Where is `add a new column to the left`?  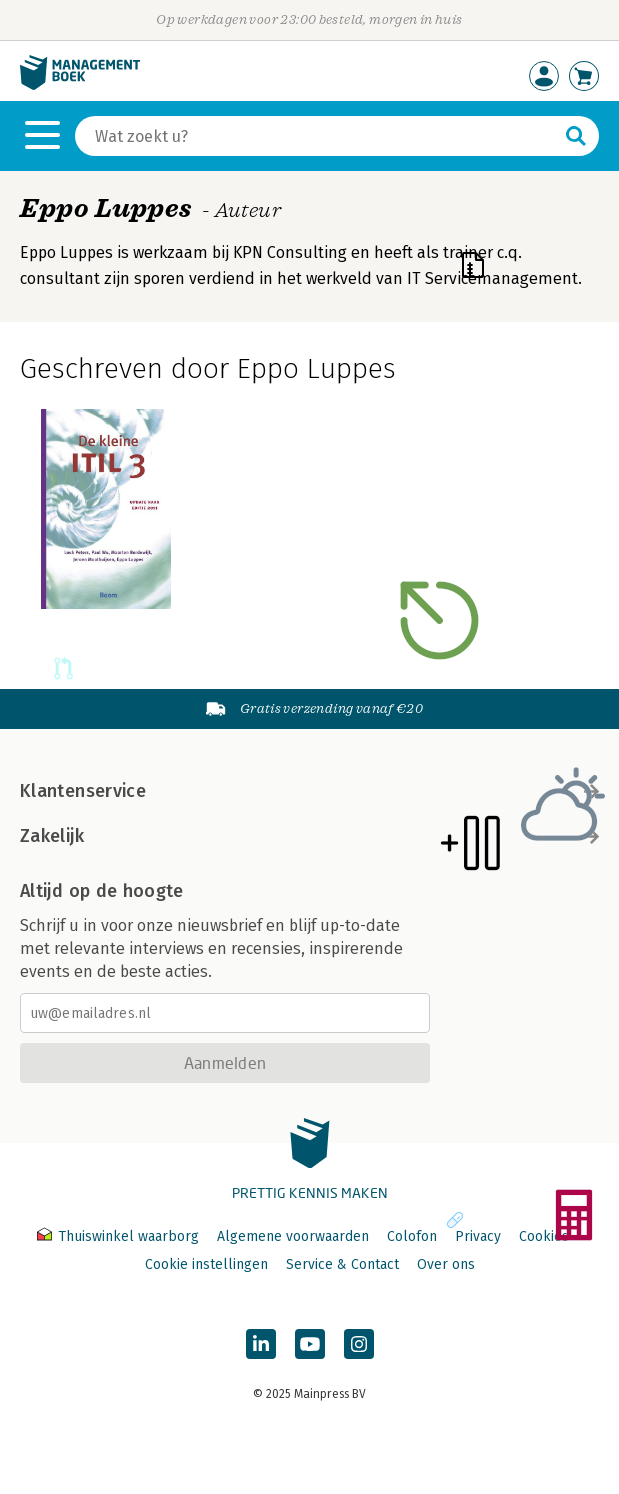 add a new column to the left is located at coordinates (475, 843).